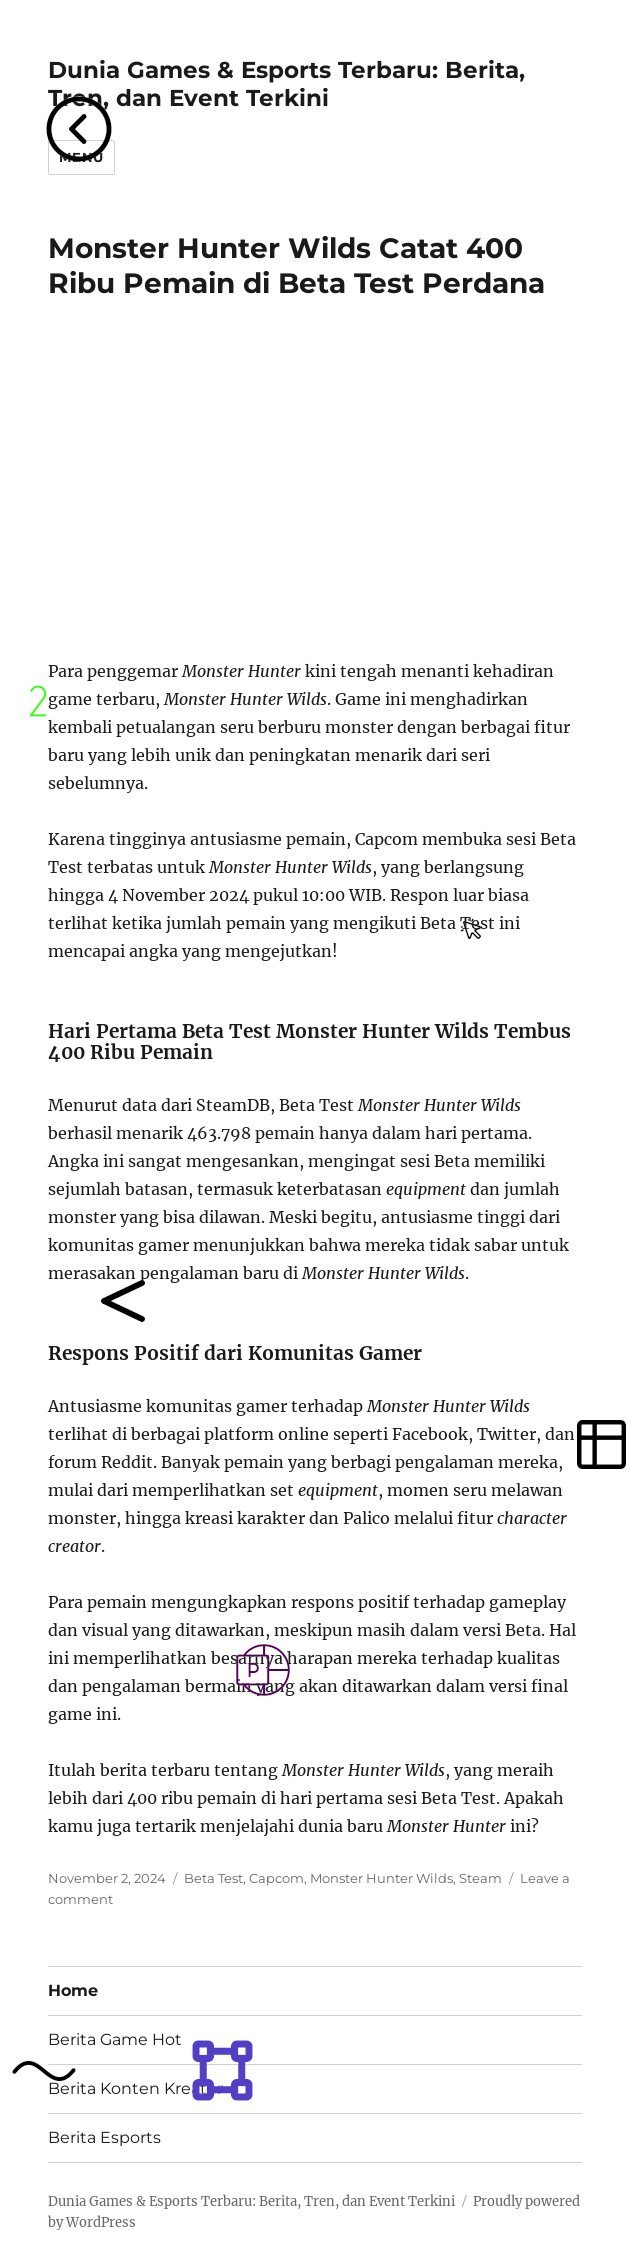 This screenshot has height=2261, width=630. Describe the element at coordinates (79, 129) in the screenshot. I see `go back to previous screen` at that location.